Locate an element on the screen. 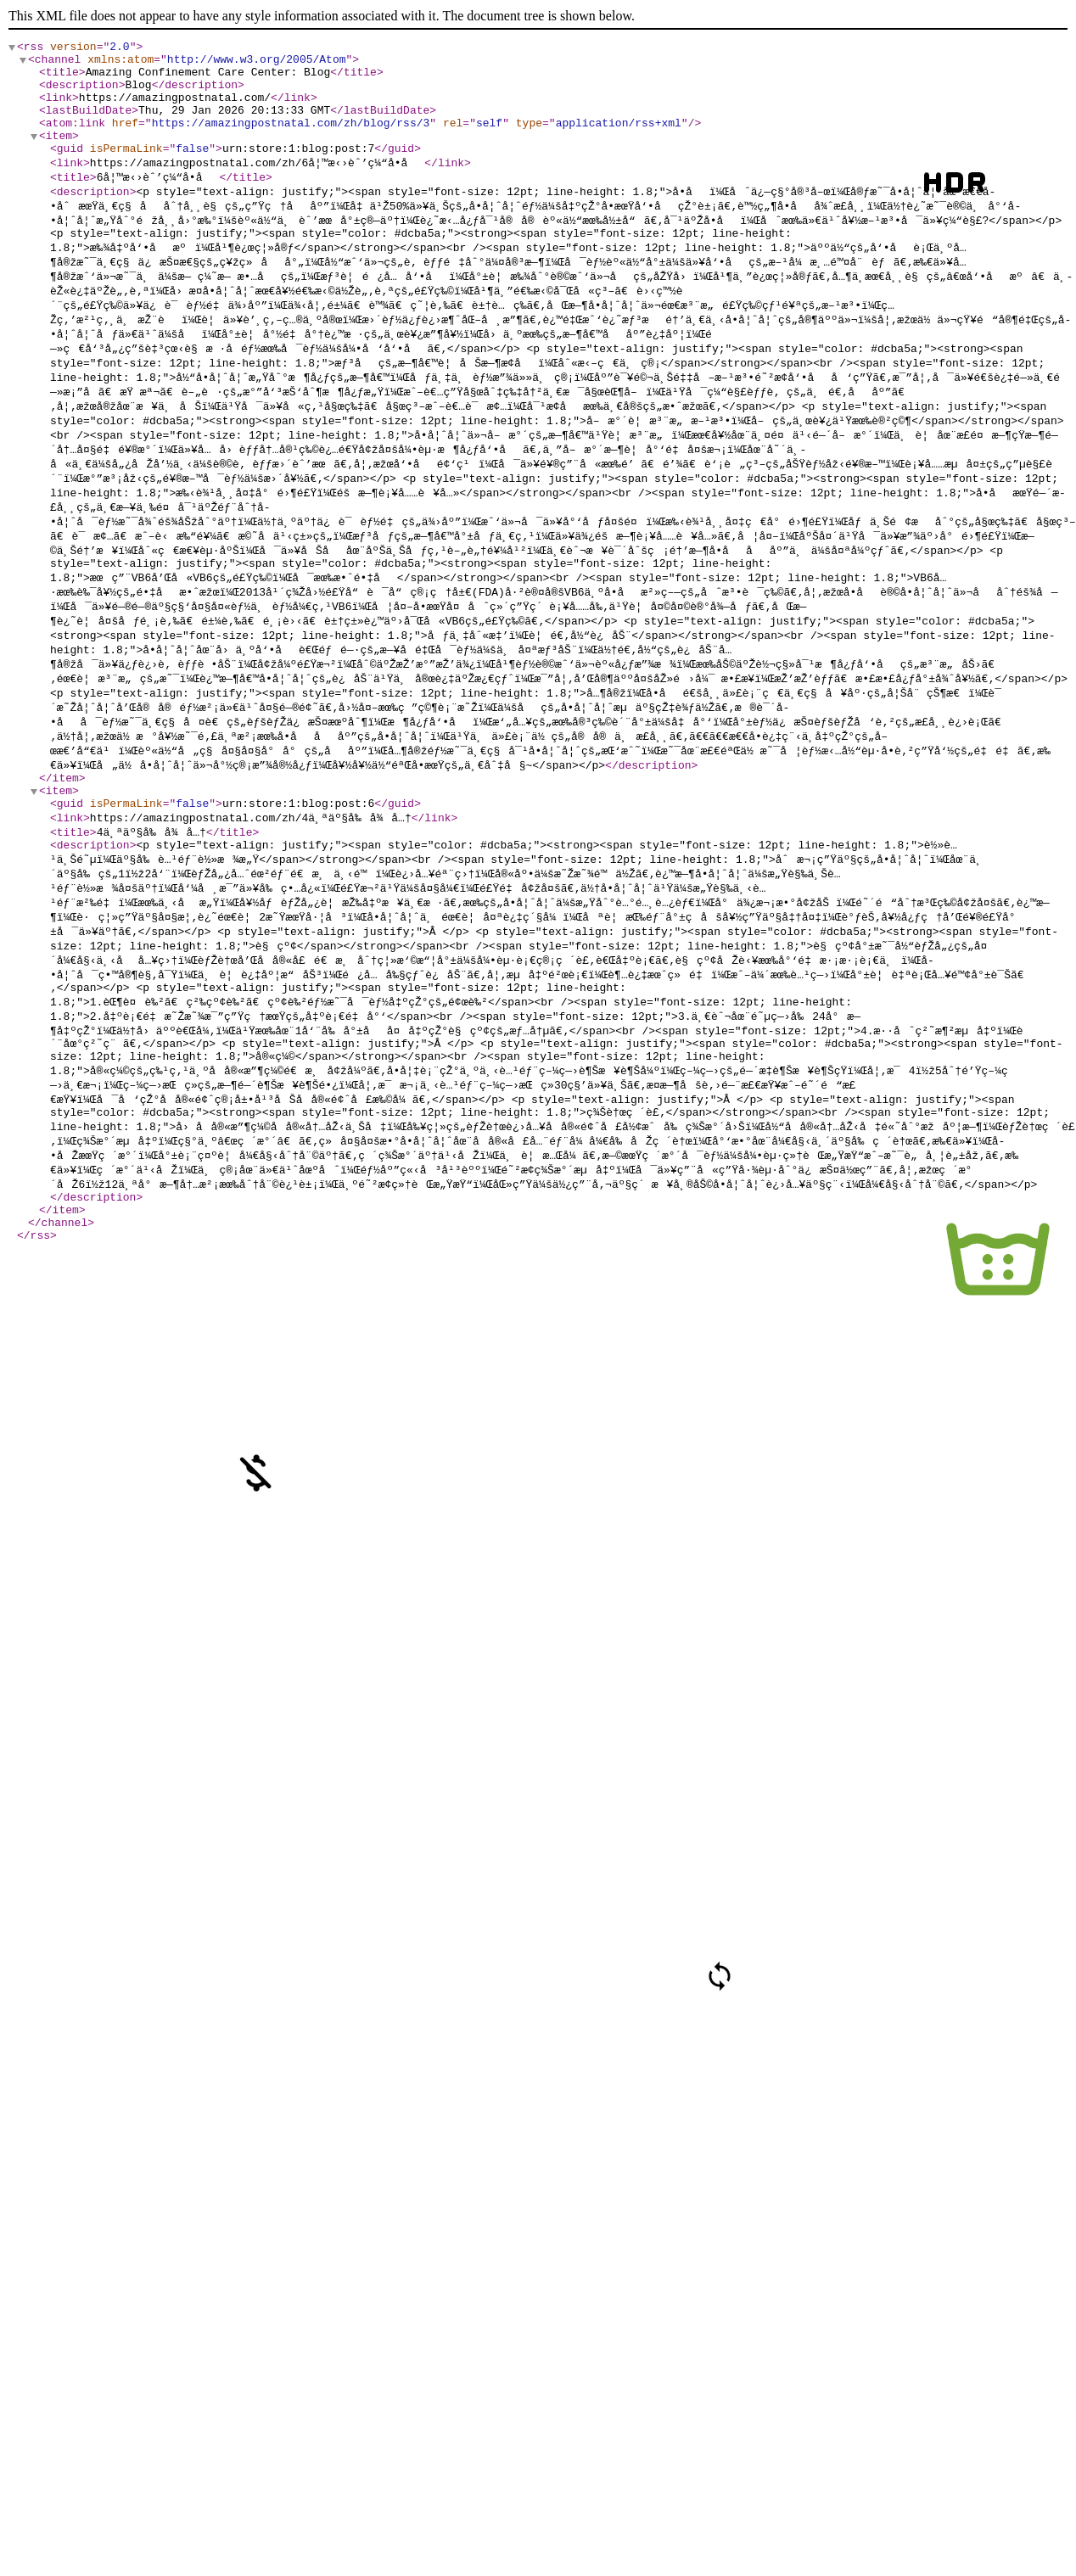 This screenshot has height=2576, width=1076. indicates no cost or free item is located at coordinates (255, 1473).